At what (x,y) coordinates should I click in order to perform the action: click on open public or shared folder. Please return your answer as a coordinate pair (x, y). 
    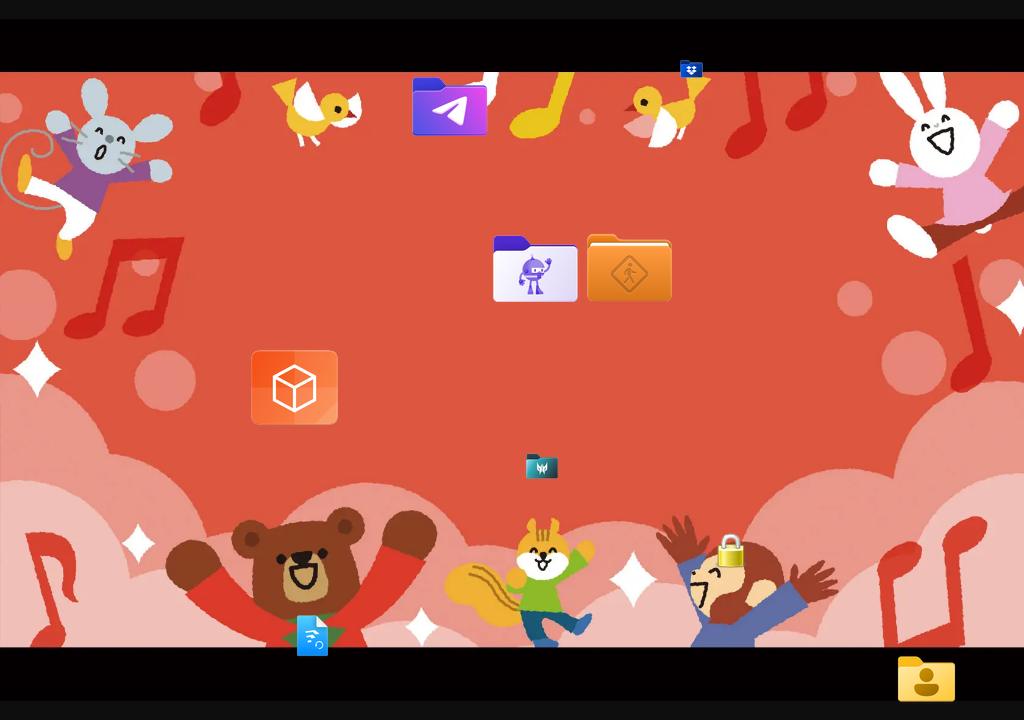
    Looking at the image, I should click on (629, 267).